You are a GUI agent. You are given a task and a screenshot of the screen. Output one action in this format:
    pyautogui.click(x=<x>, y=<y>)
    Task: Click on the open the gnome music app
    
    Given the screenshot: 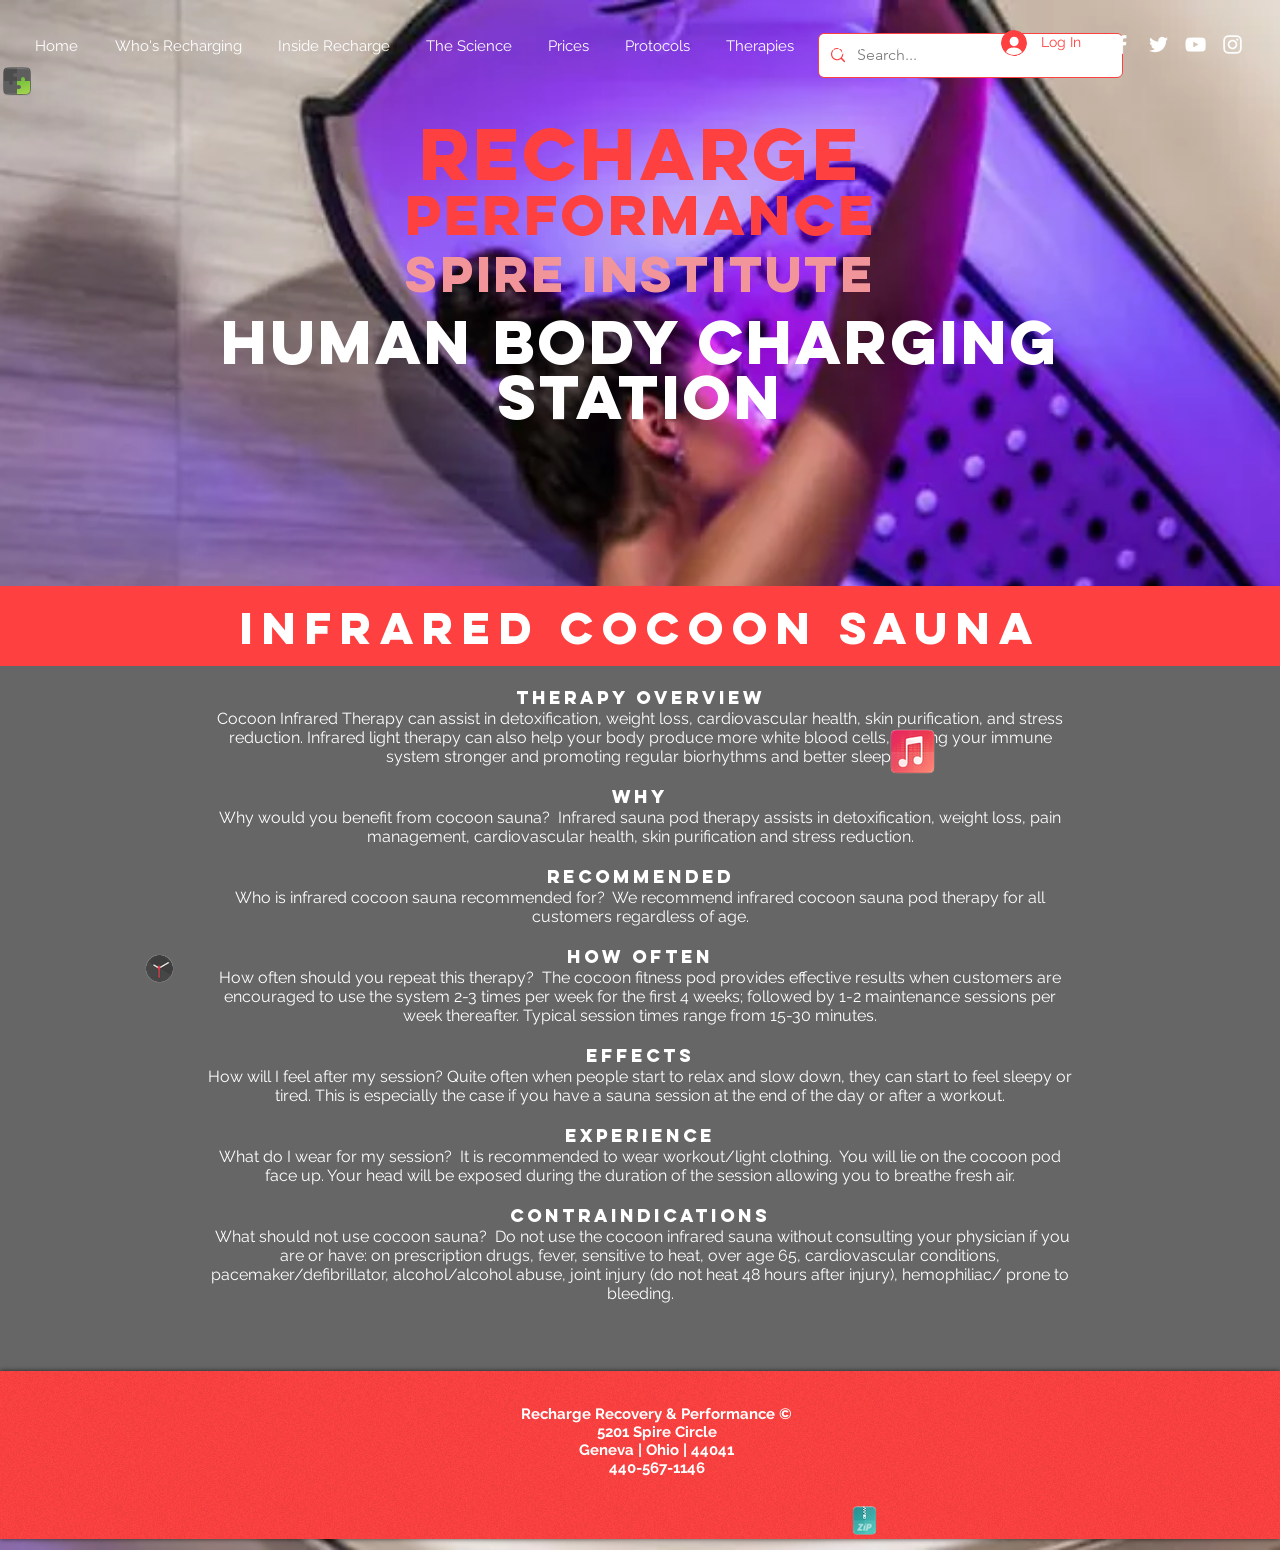 What is the action you would take?
    pyautogui.click(x=912, y=751)
    